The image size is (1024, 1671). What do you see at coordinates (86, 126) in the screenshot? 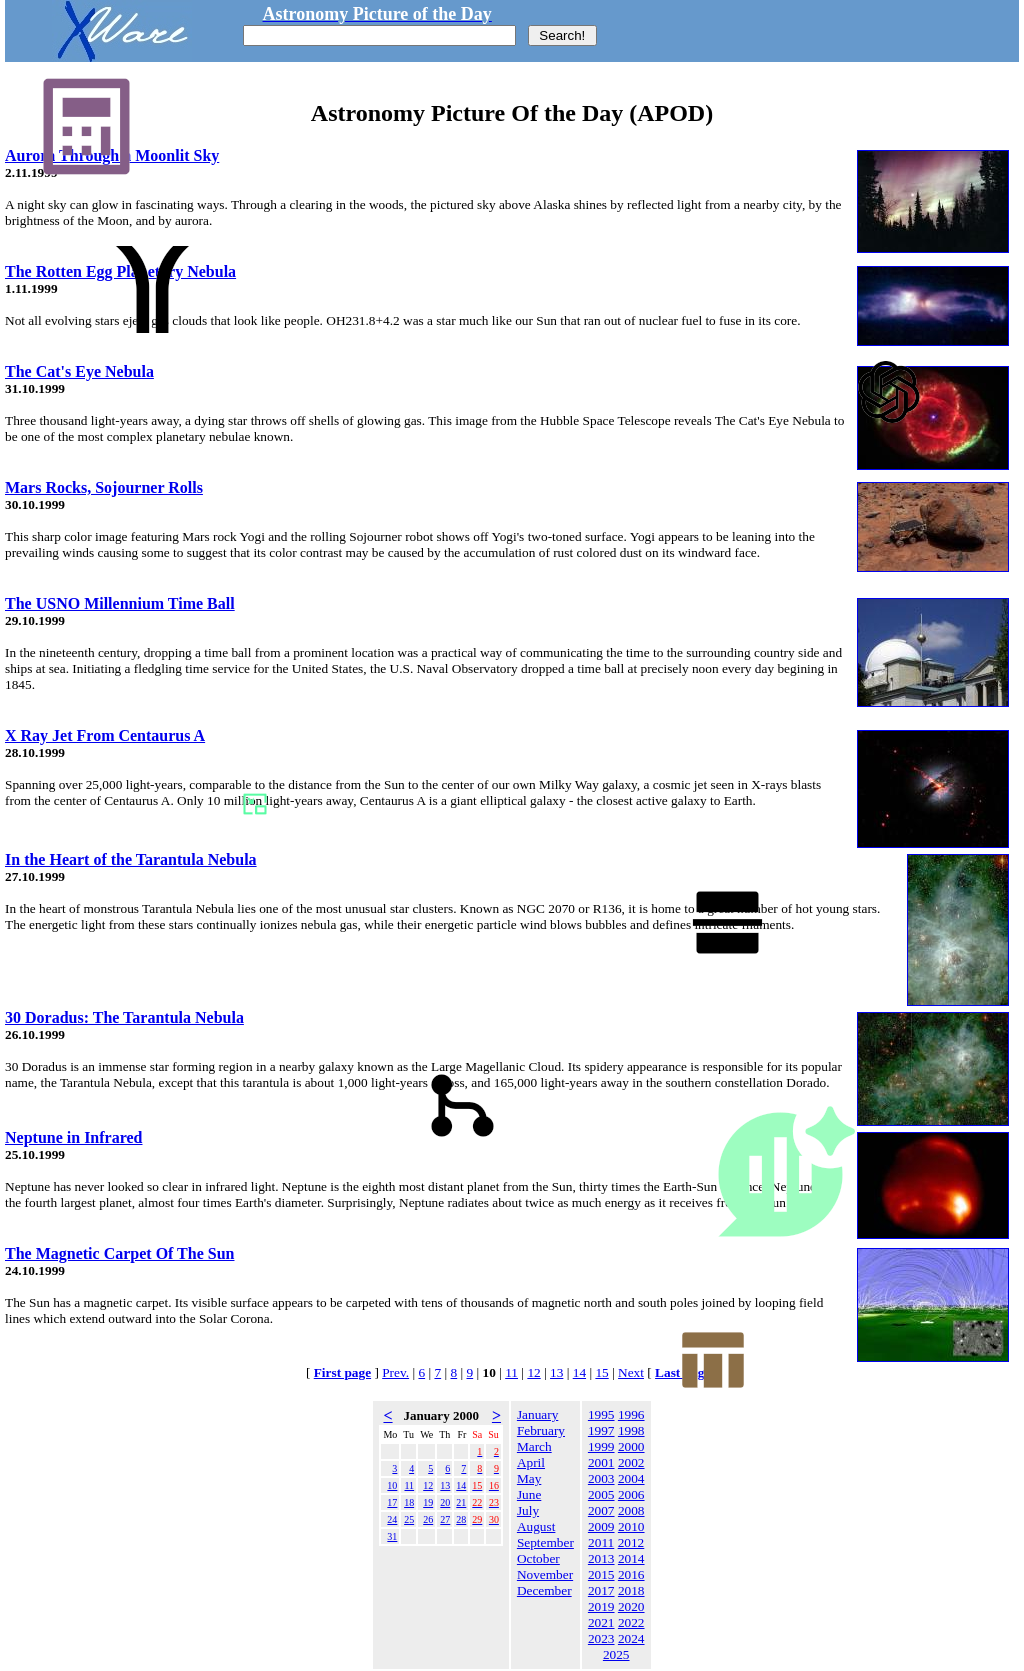
I see `open calculator app` at bounding box center [86, 126].